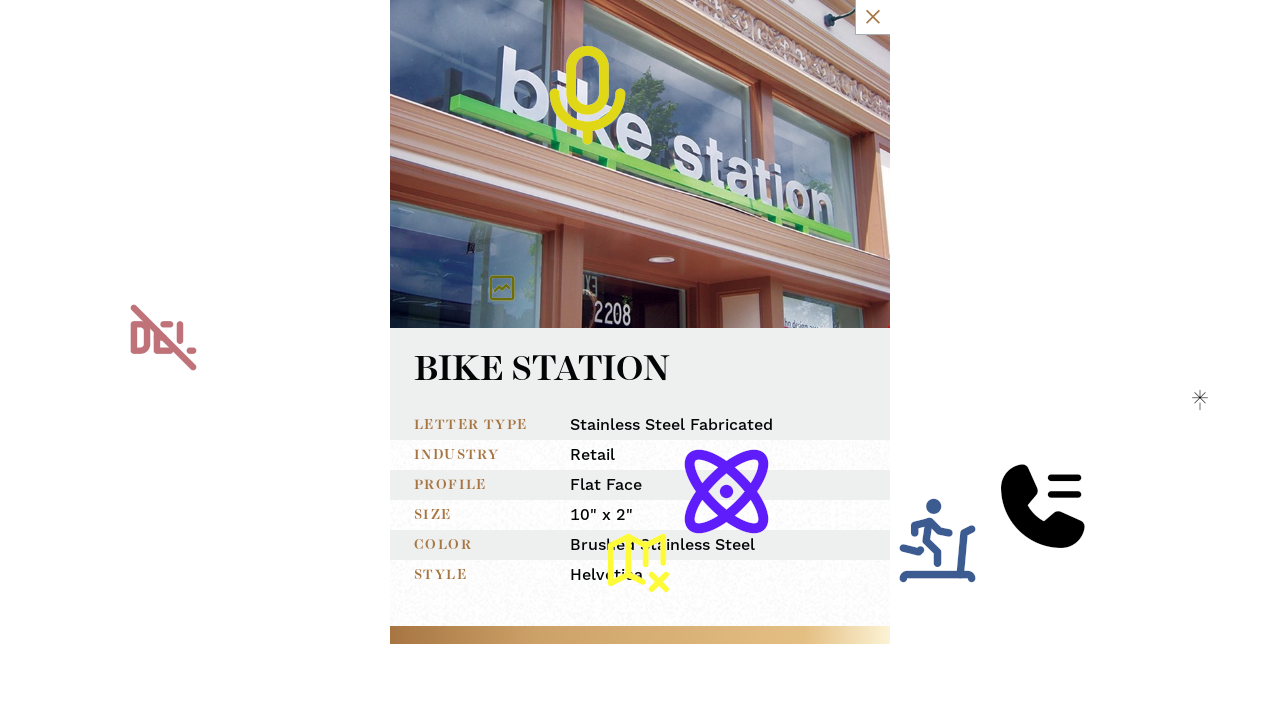  Describe the element at coordinates (1200, 400) in the screenshot. I see `link to linktree profile` at that location.